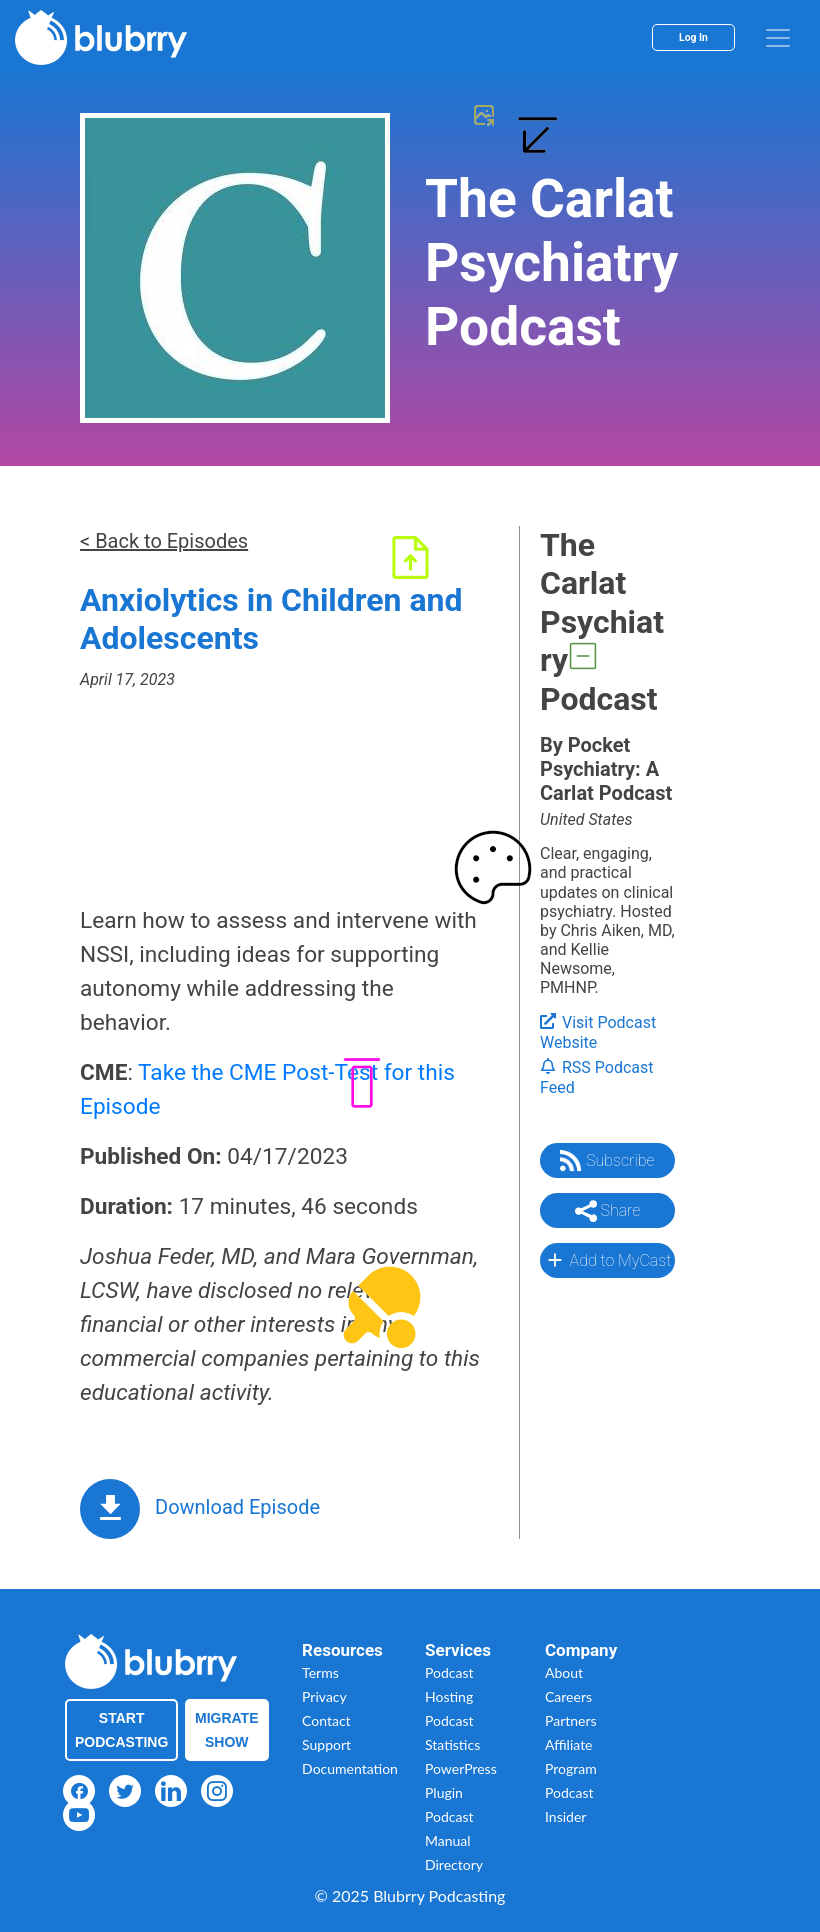 The width and height of the screenshot is (820, 1932). What do you see at coordinates (536, 135) in the screenshot?
I see `move content to bottom-left corner` at bounding box center [536, 135].